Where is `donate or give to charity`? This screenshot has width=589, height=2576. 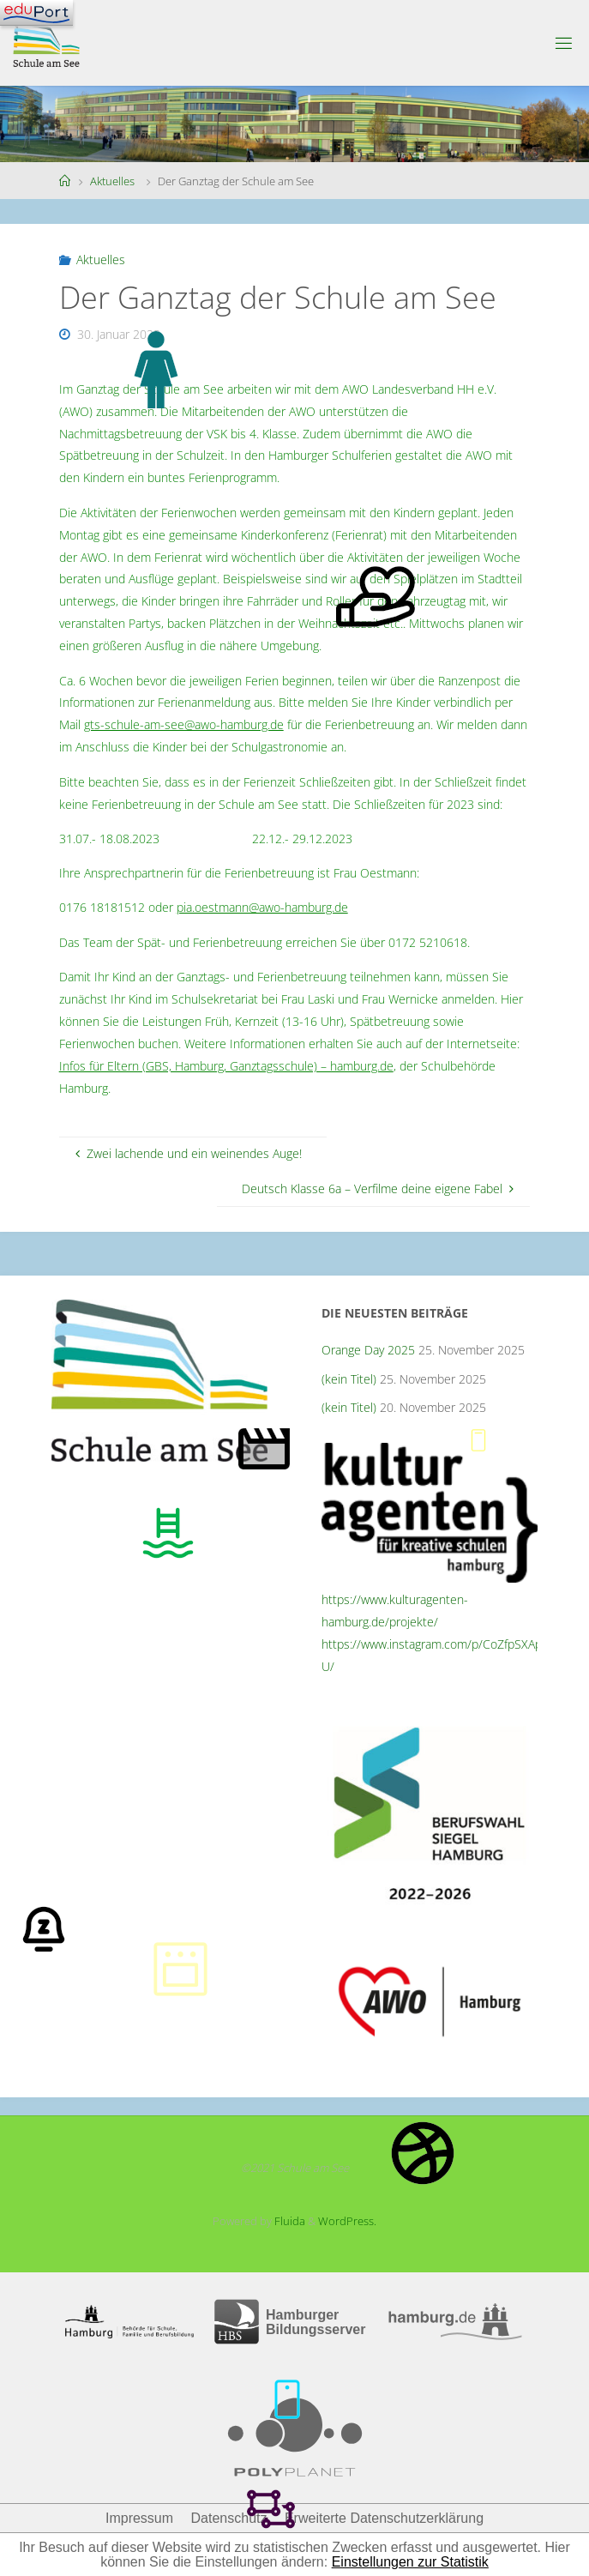
donate or give to charity is located at coordinates (378, 598).